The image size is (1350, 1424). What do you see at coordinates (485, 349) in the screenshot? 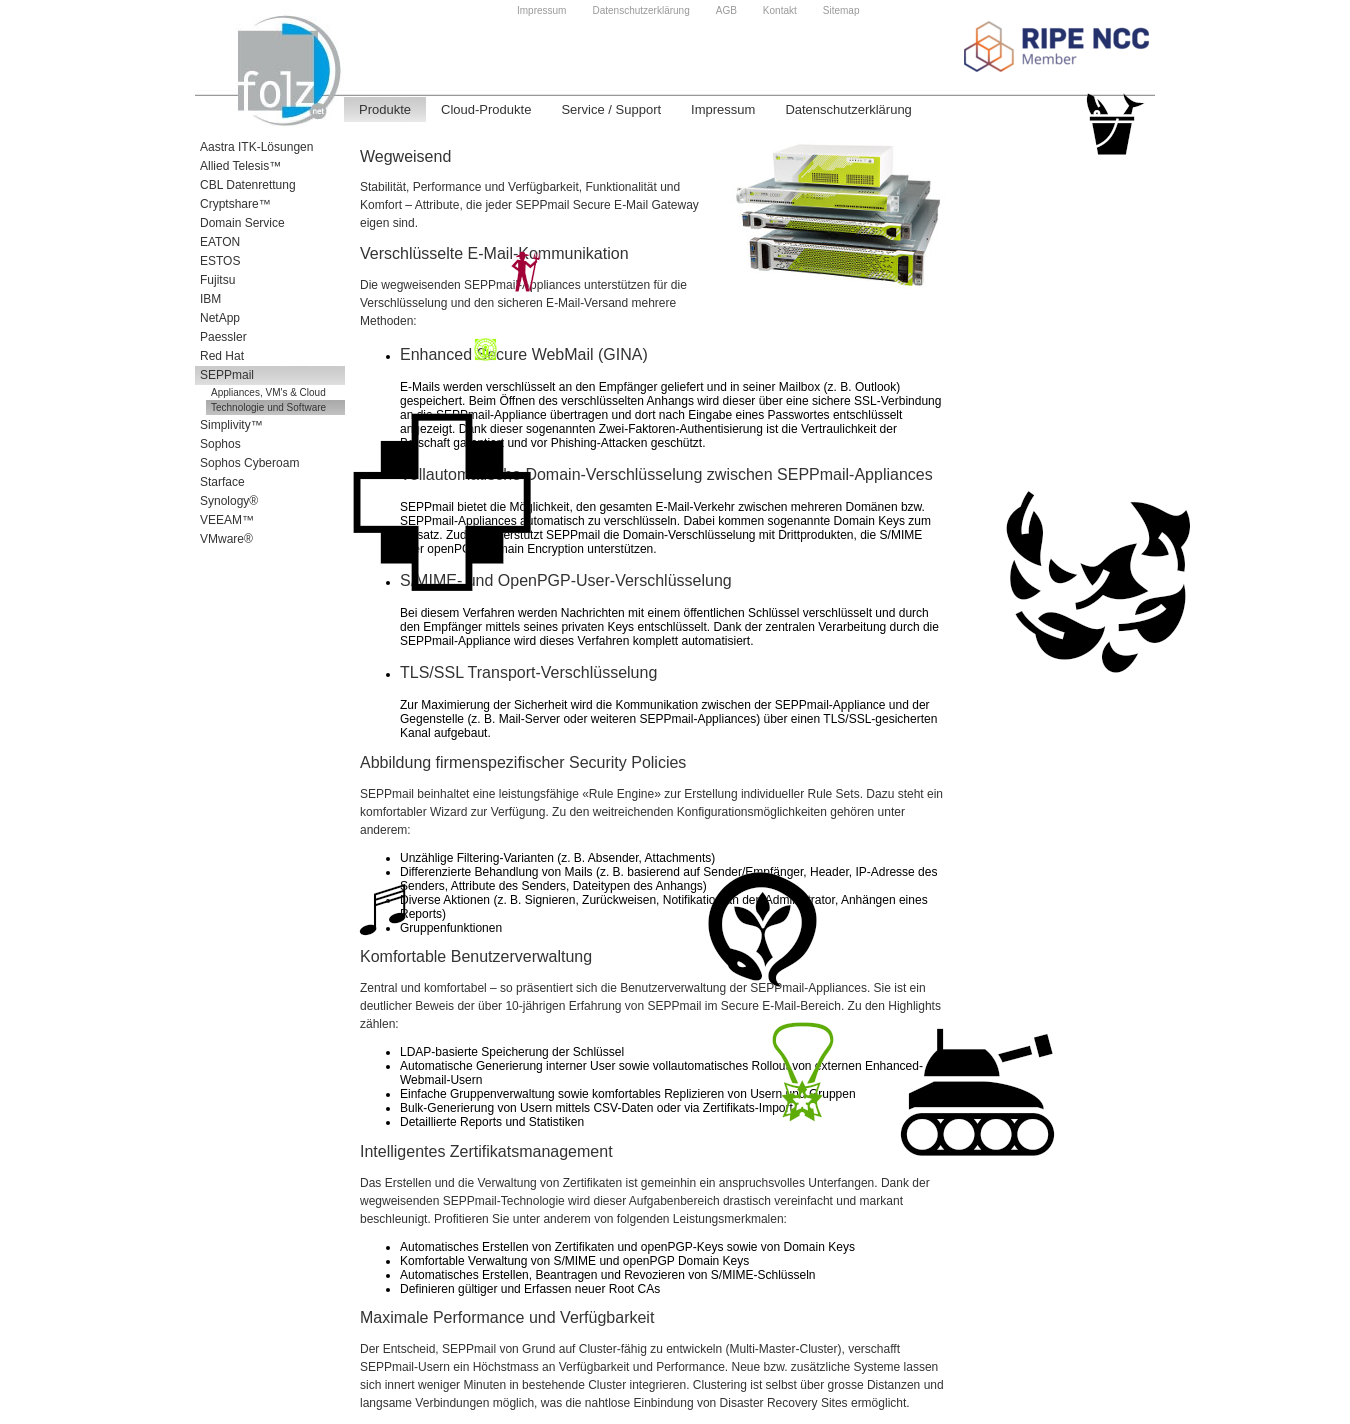
I see `access game avatar or player profile` at bounding box center [485, 349].